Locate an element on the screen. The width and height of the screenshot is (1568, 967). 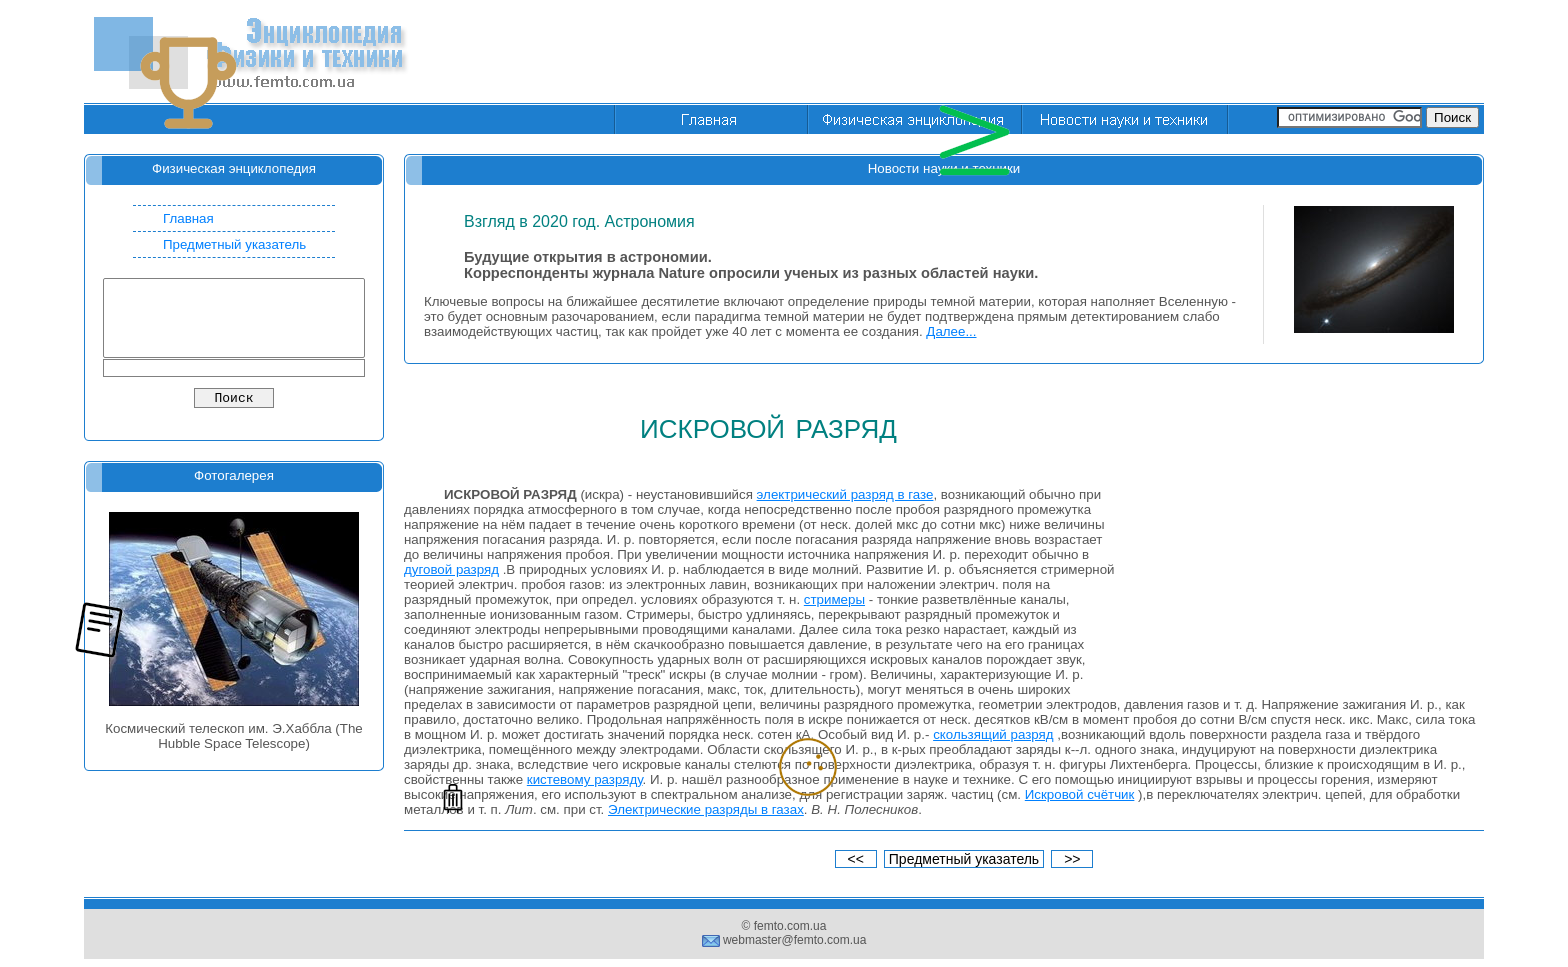
view achievements or awards is located at coordinates (188, 80).